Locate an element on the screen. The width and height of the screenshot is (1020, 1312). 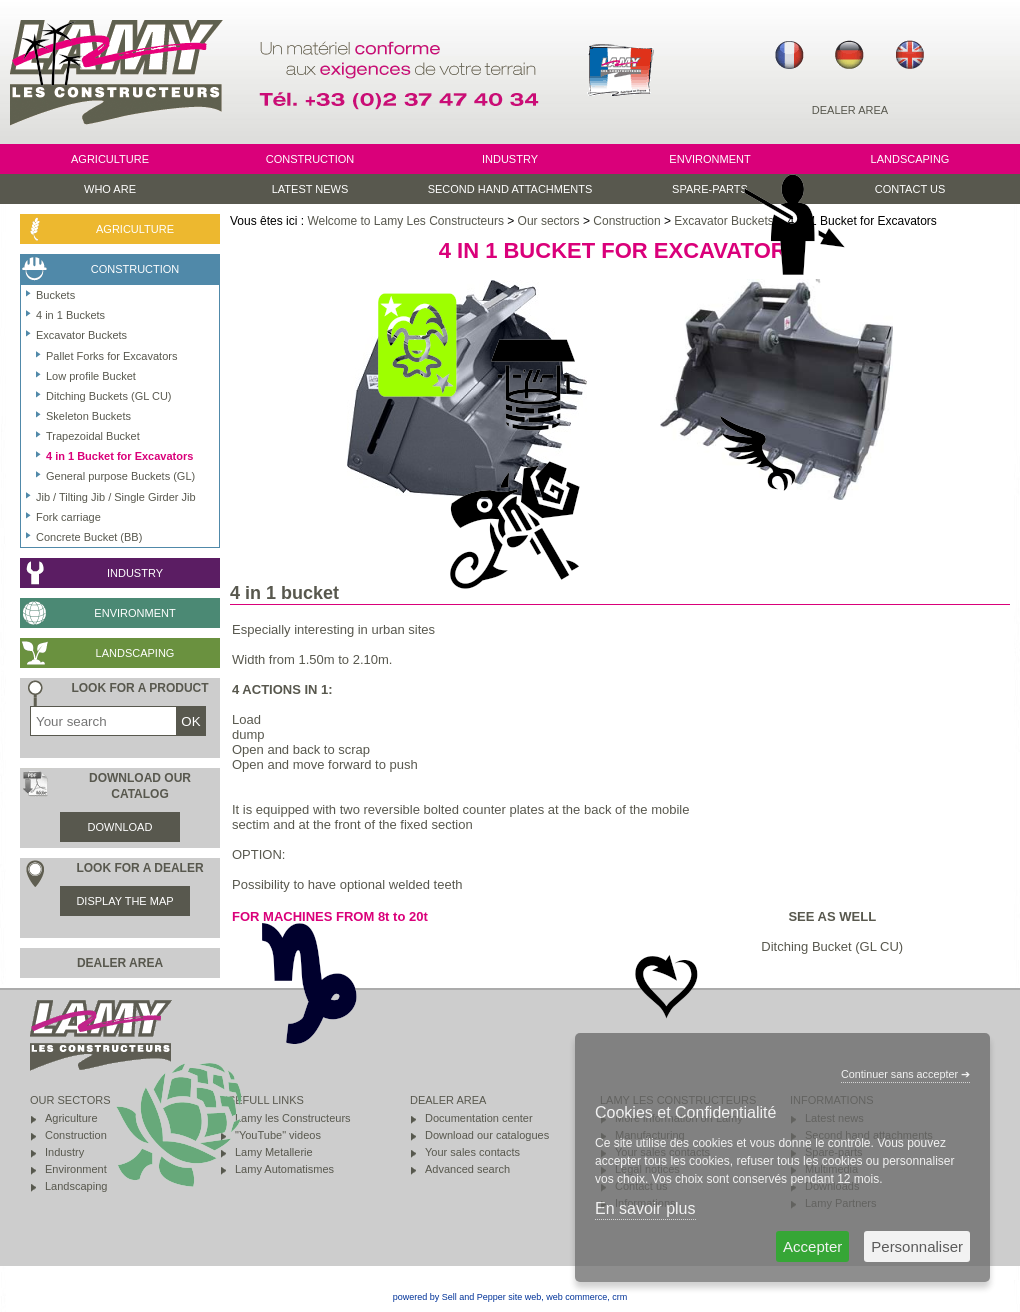
capricorn zodiac sign symbol is located at coordinates (307, 984).